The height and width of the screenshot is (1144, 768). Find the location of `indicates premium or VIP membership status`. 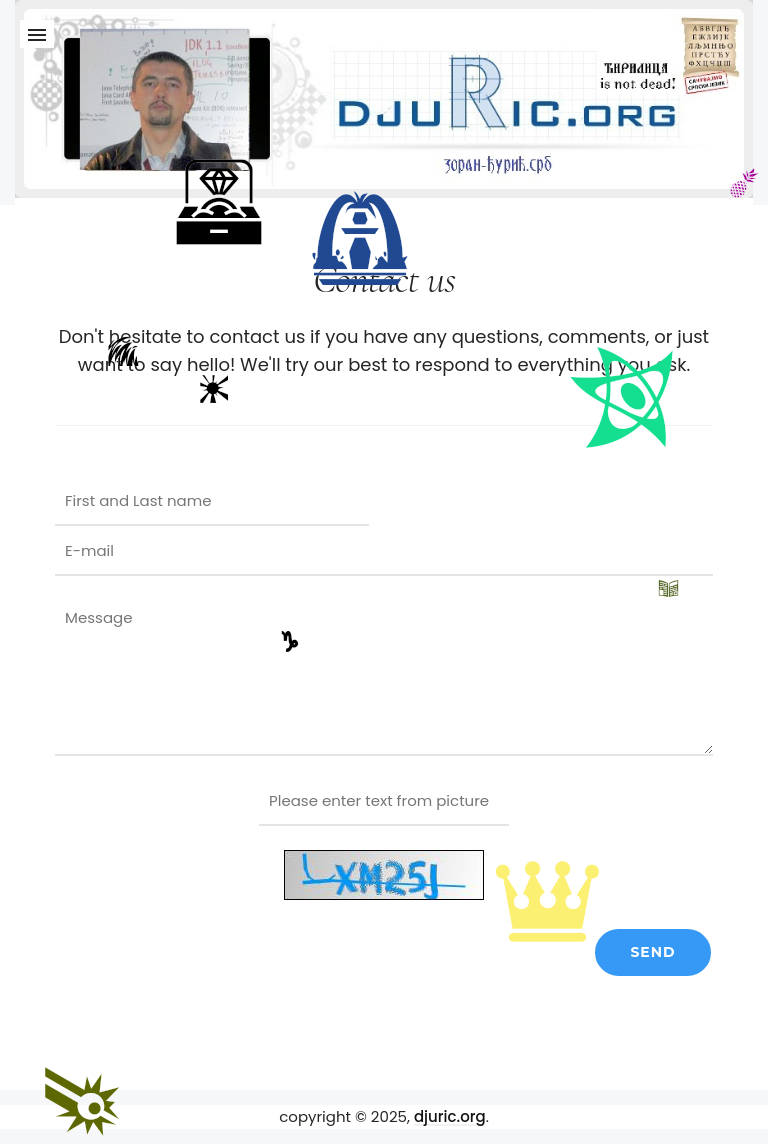

indicates premium or VIP membership status is located at coordinates (547, 904).